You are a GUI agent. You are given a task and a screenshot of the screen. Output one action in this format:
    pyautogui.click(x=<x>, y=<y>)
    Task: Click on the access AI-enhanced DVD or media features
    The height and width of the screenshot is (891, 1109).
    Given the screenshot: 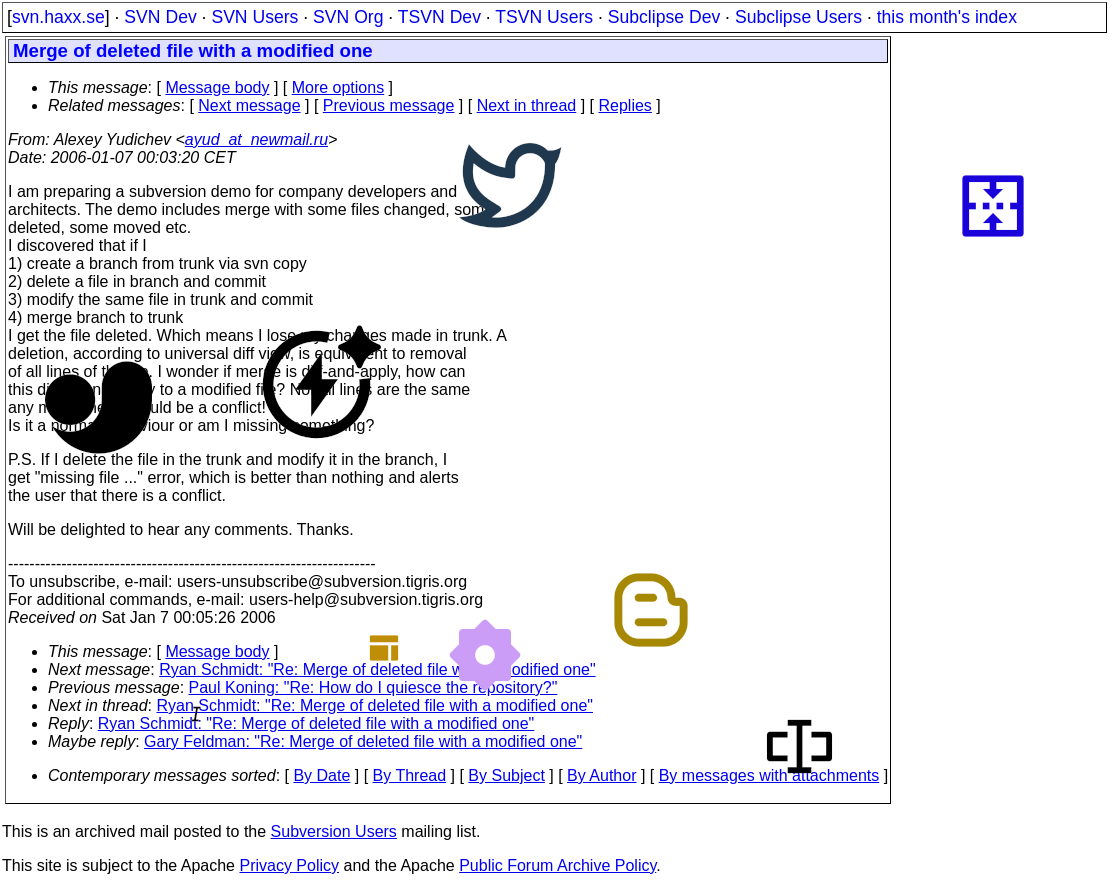 What is the action you would take?
    pyautogui.click(x=316, y=384)
    